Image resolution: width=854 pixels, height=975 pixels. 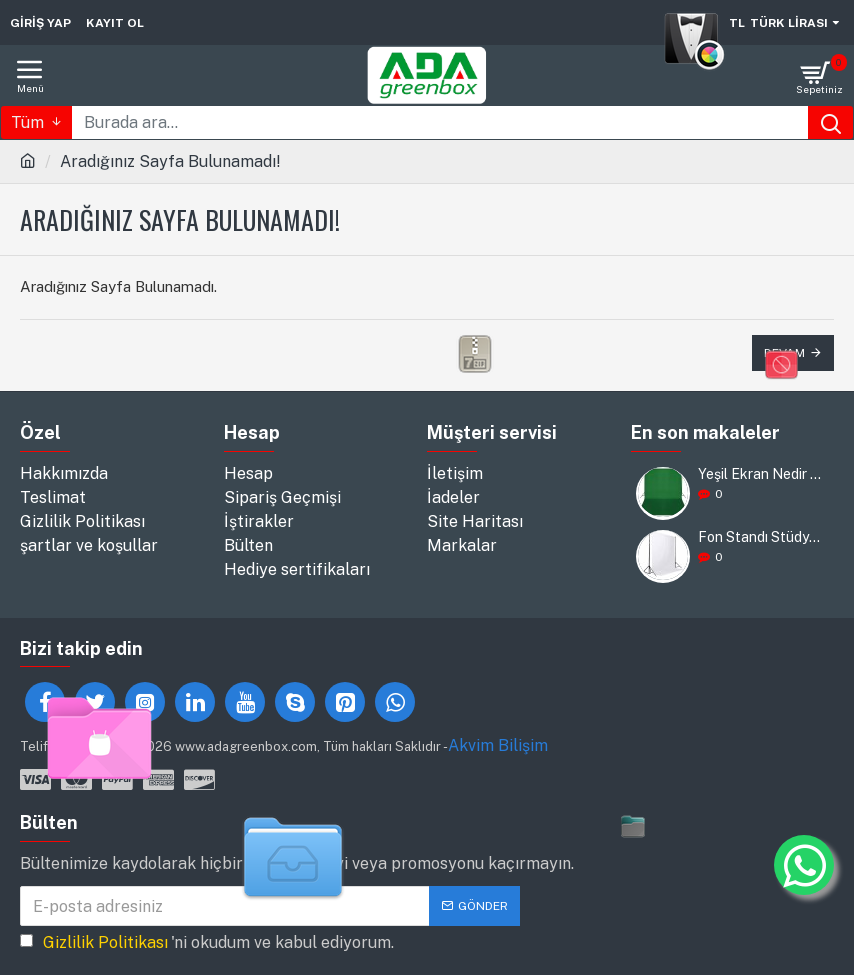 What do you see at coordinates (633, 826) in the screenshot?
I see `indicates a valid drop target for moving files into this folder` at bounding box center [633, 826].